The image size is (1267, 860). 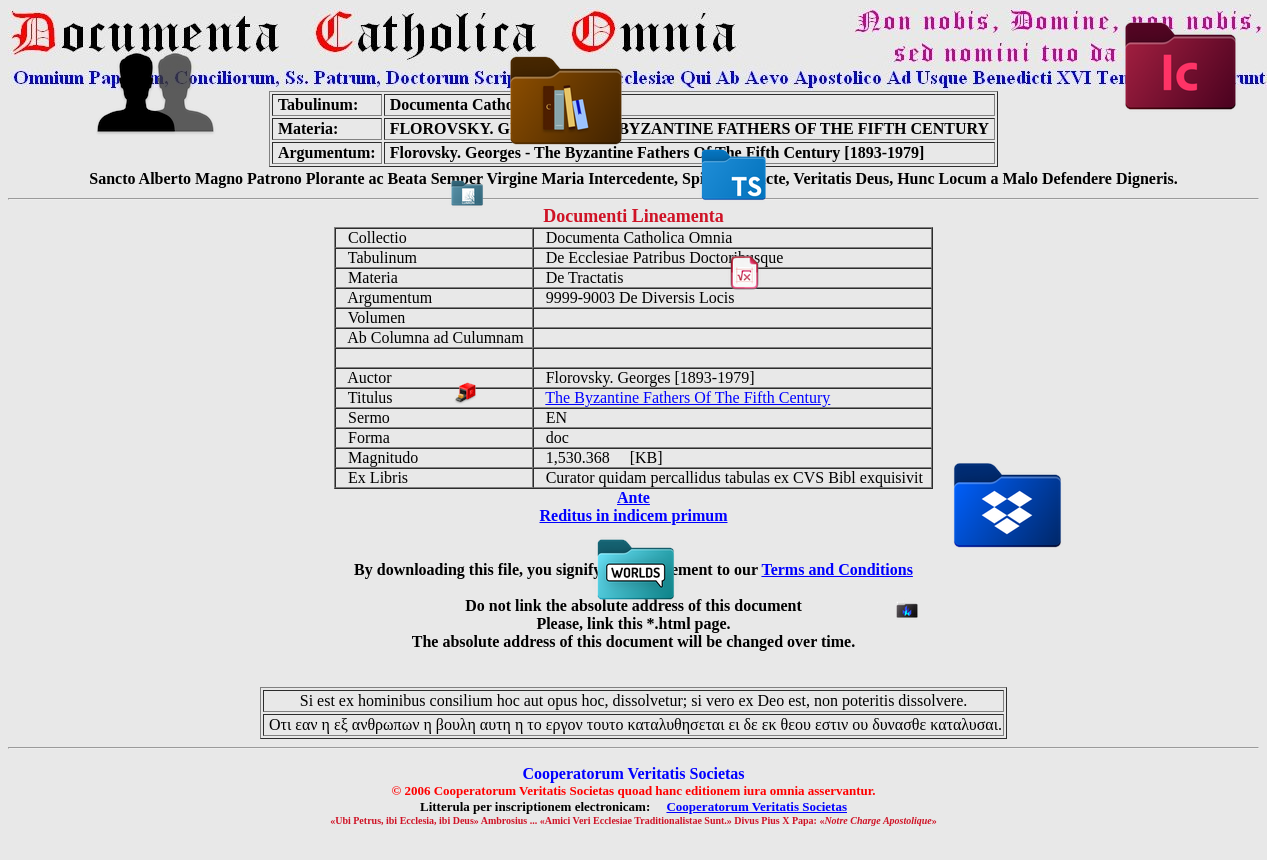 I want to click on view storage used by other users on this device, so click(x=156, y=82).